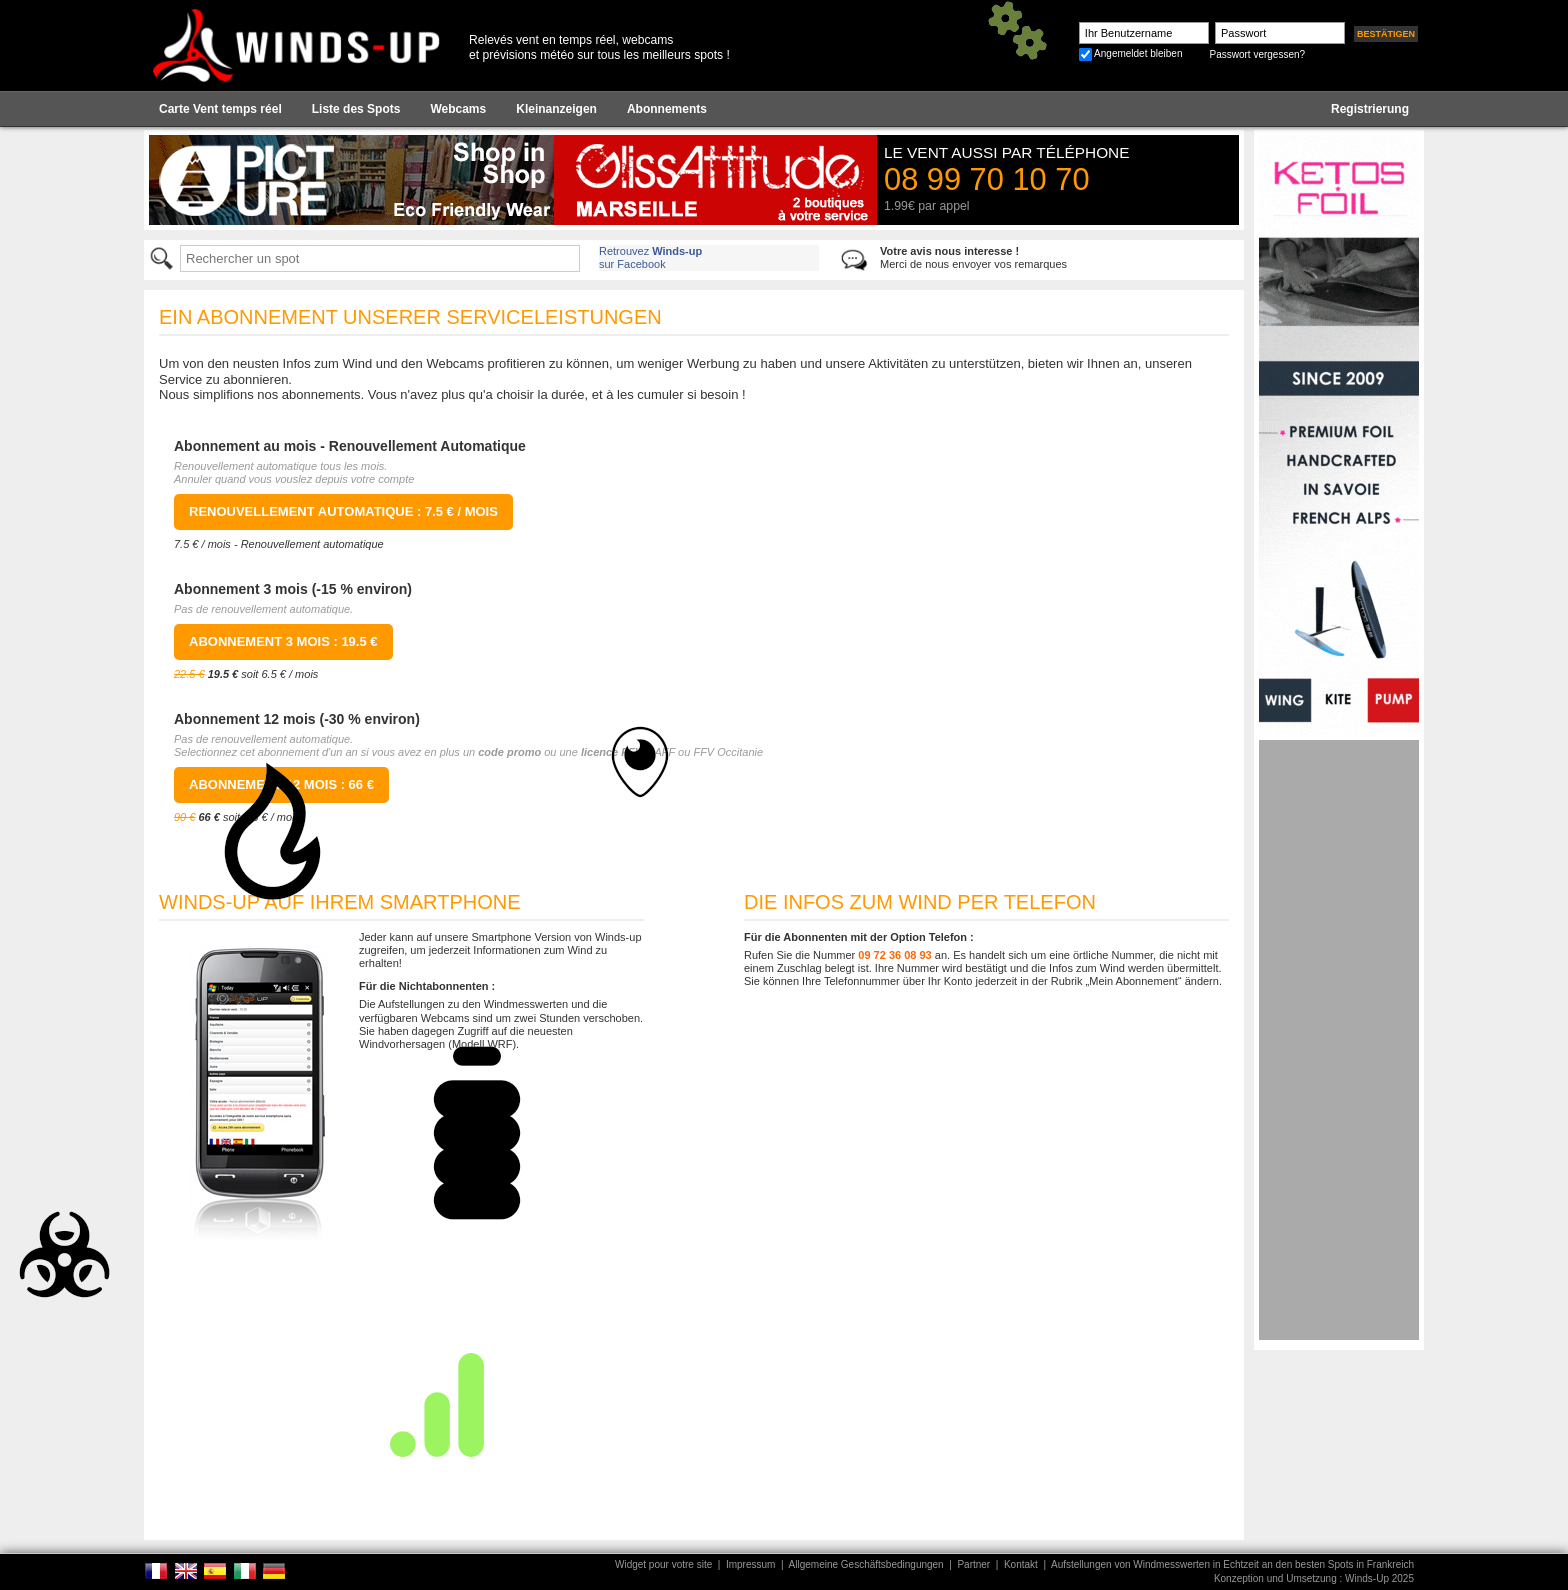  I want to click on open Google Analytics dashboard, so click(437, 1405).